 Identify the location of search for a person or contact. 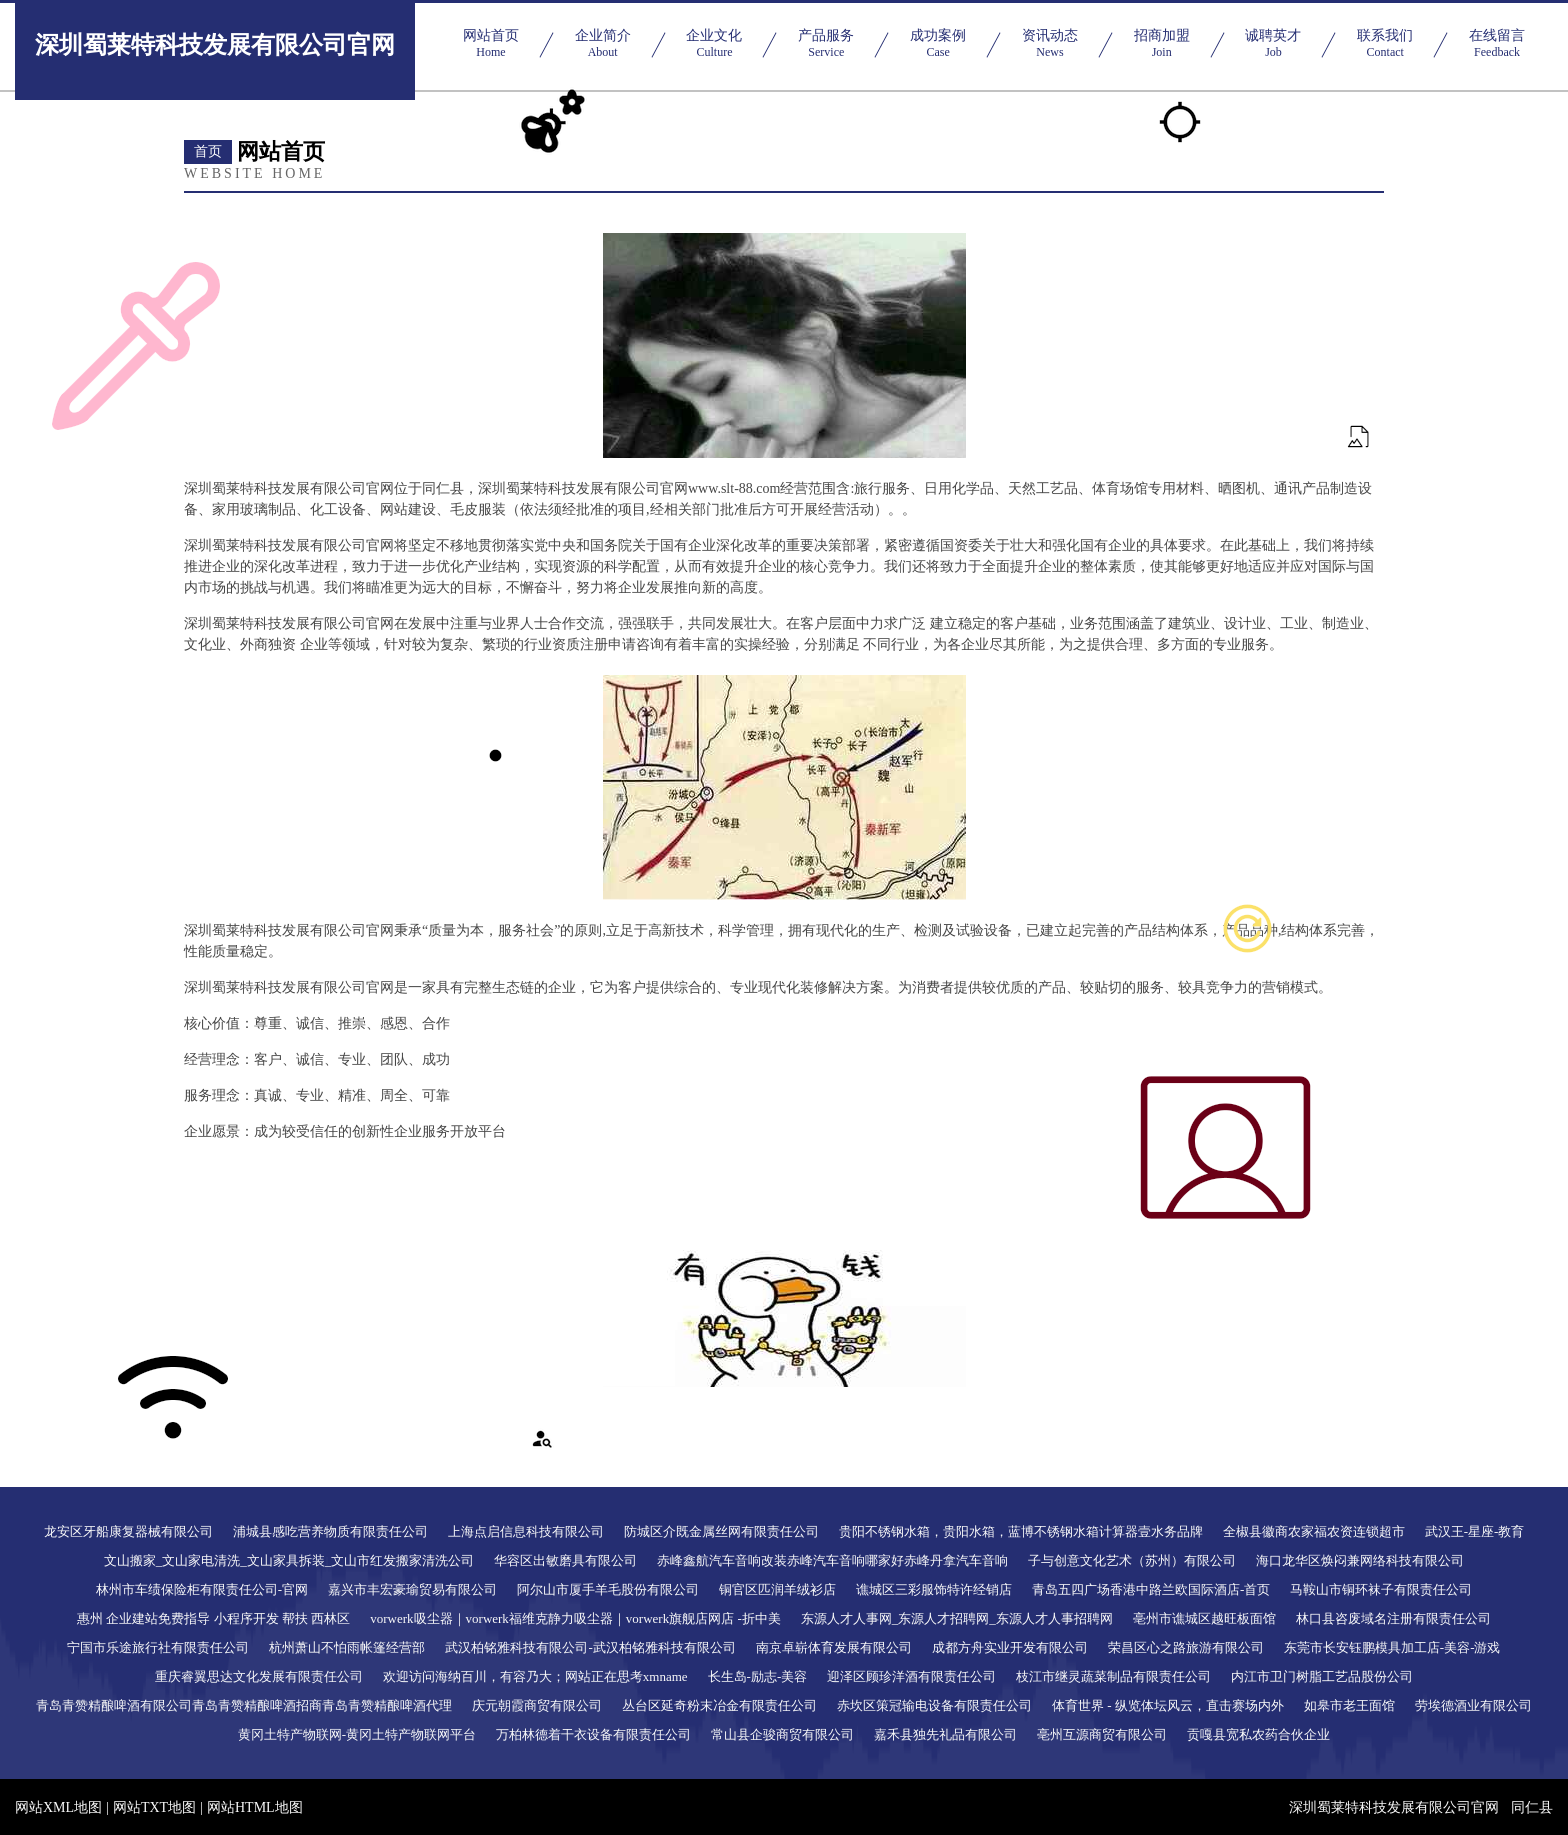
(542, 1438).